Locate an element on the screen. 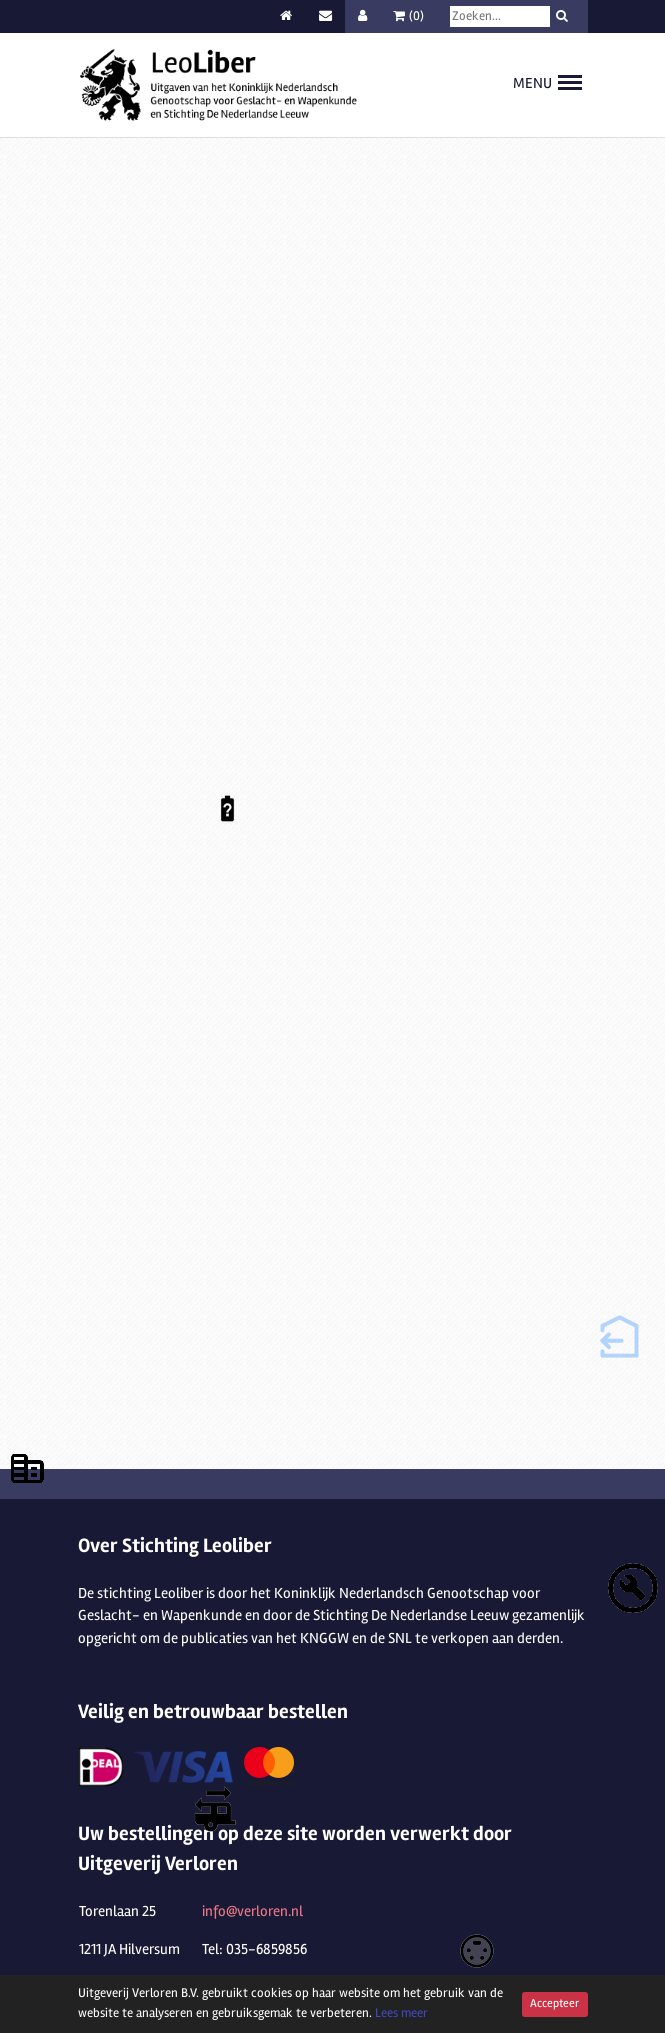 Image resolution: width=665 pixels, height=2033 pixels. rv hookup available at this location is located at coordinates (213, 1809).